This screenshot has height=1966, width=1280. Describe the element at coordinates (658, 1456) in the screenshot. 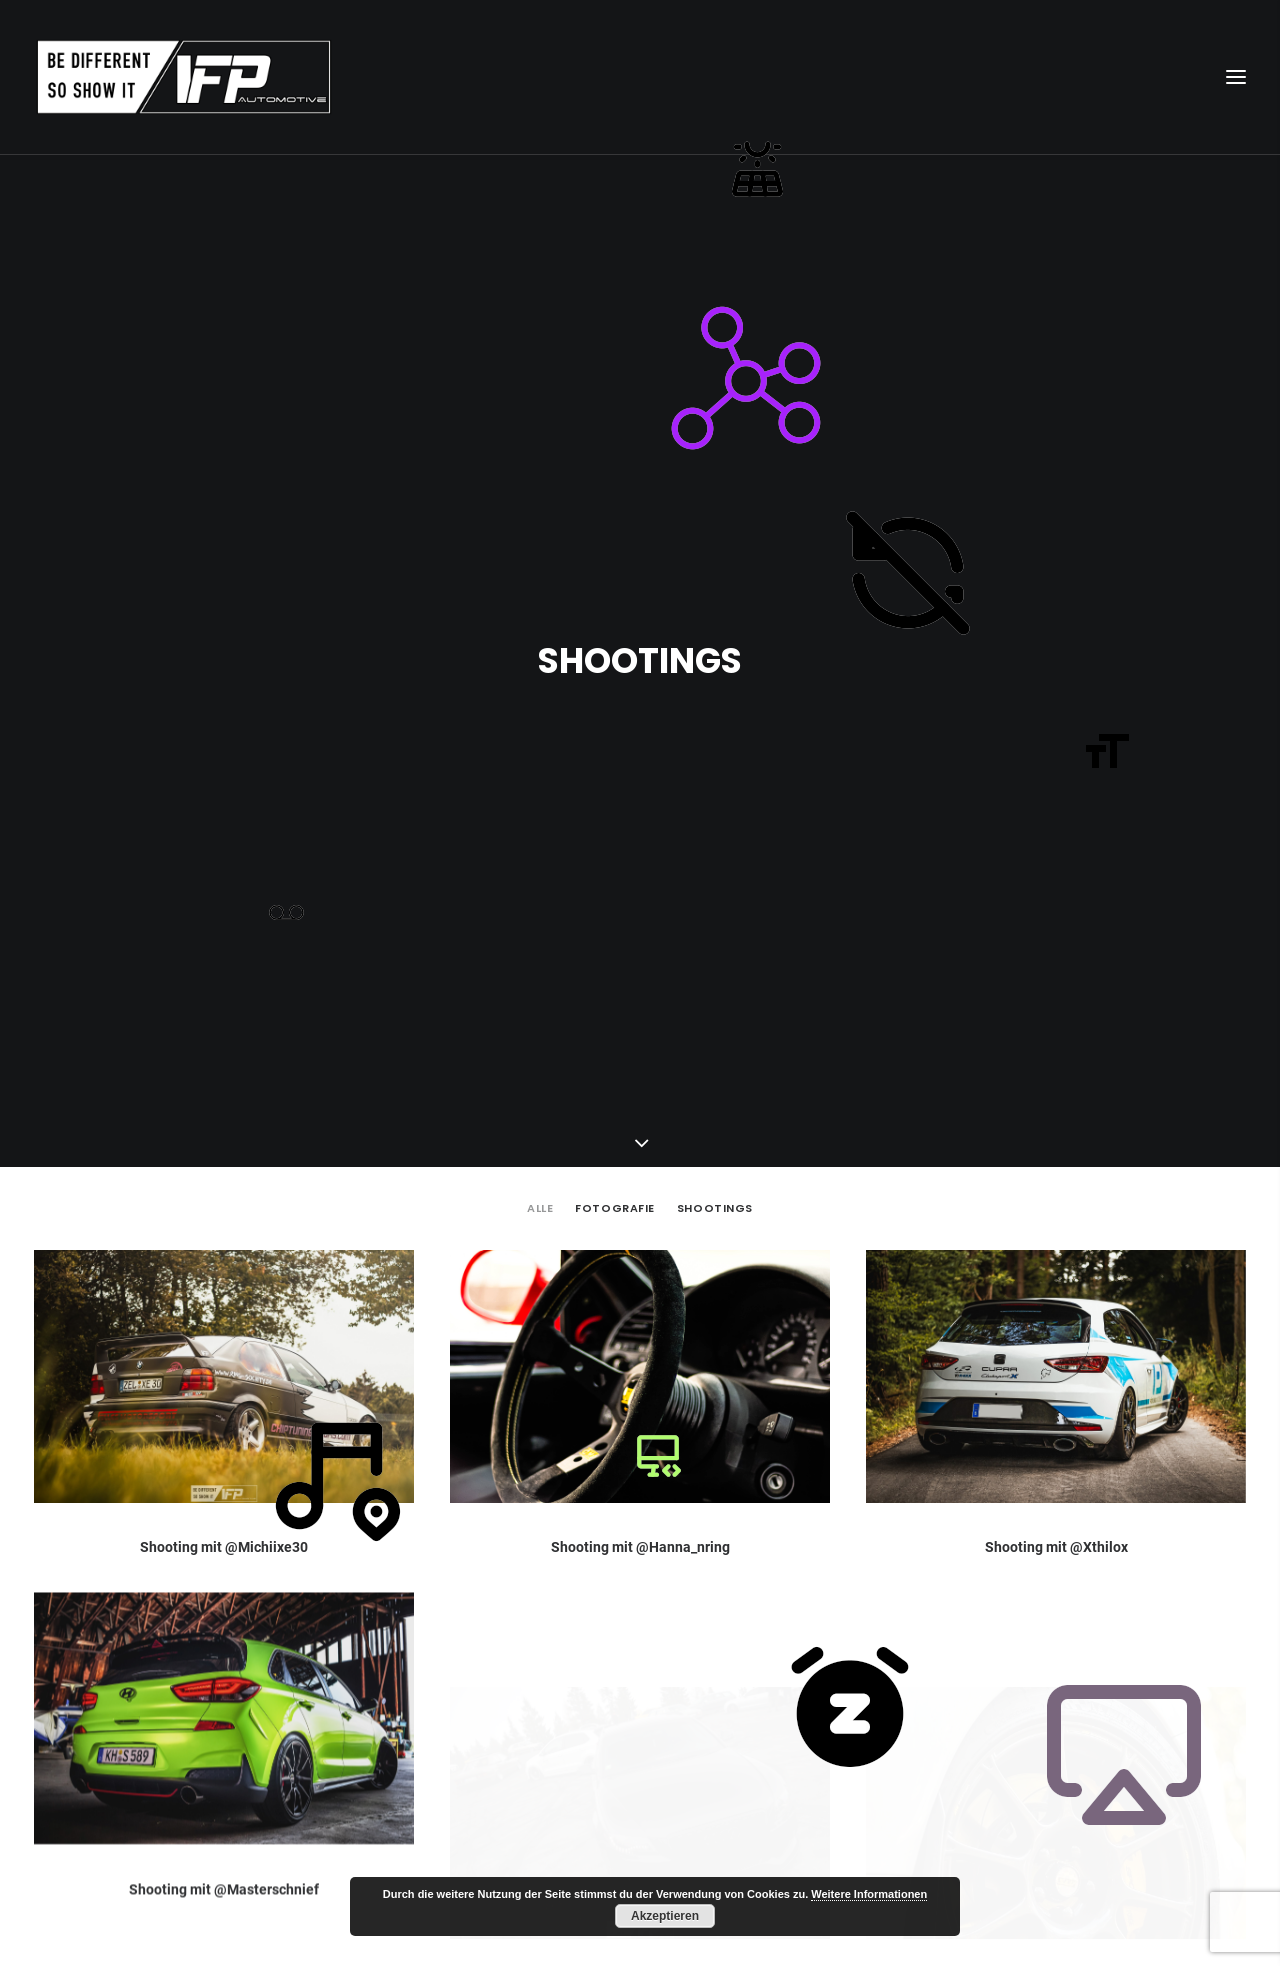

I see `open code editor on desktop` at that location.